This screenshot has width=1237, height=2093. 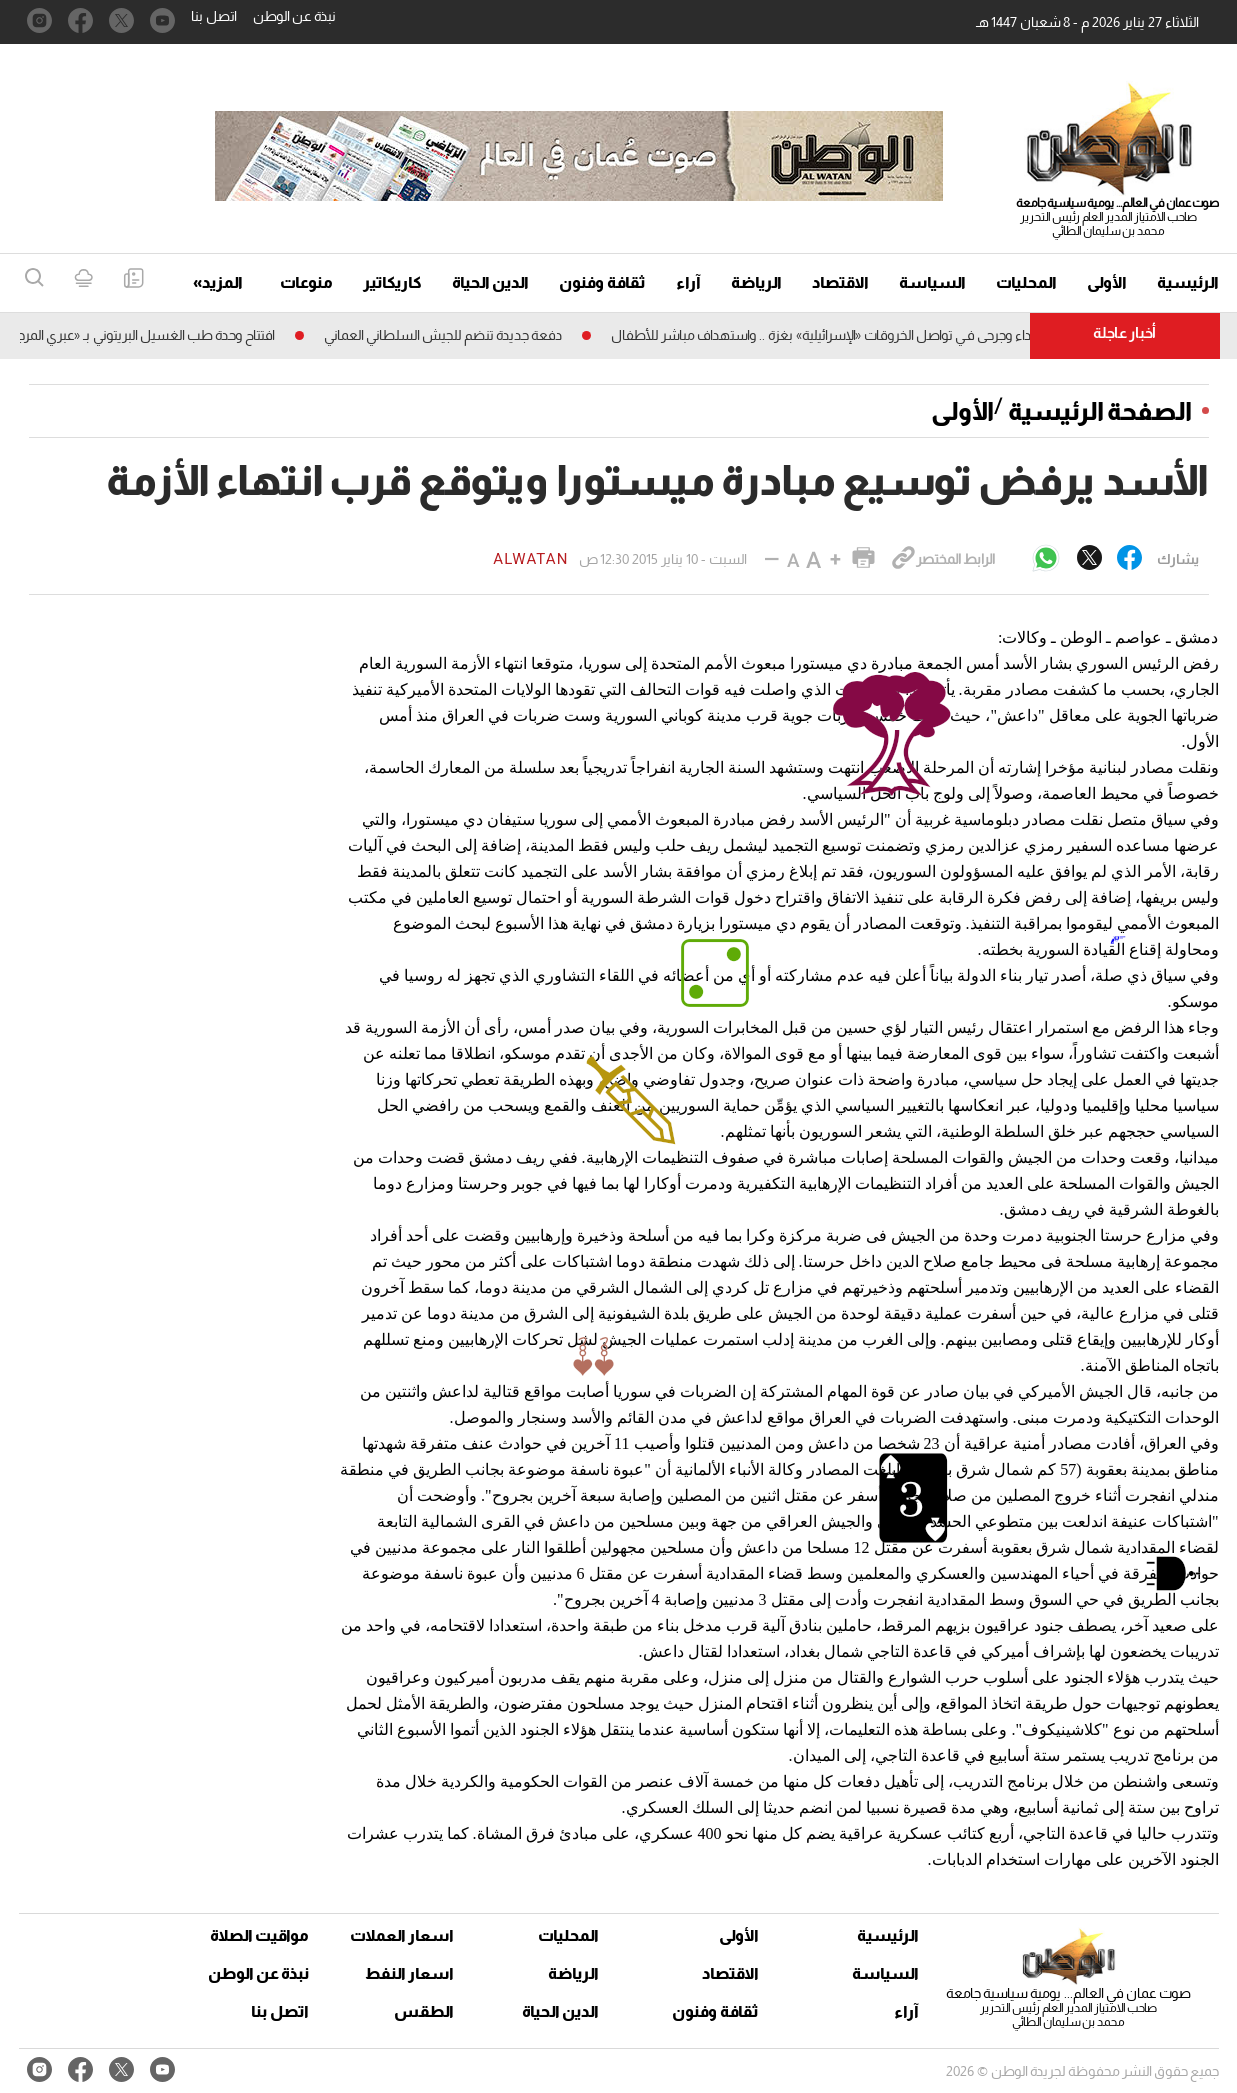 What do you see at coordinates (715, 973) in the screenshot?
I see `roll dice or randomize selection` at bounding box center [715, 973].